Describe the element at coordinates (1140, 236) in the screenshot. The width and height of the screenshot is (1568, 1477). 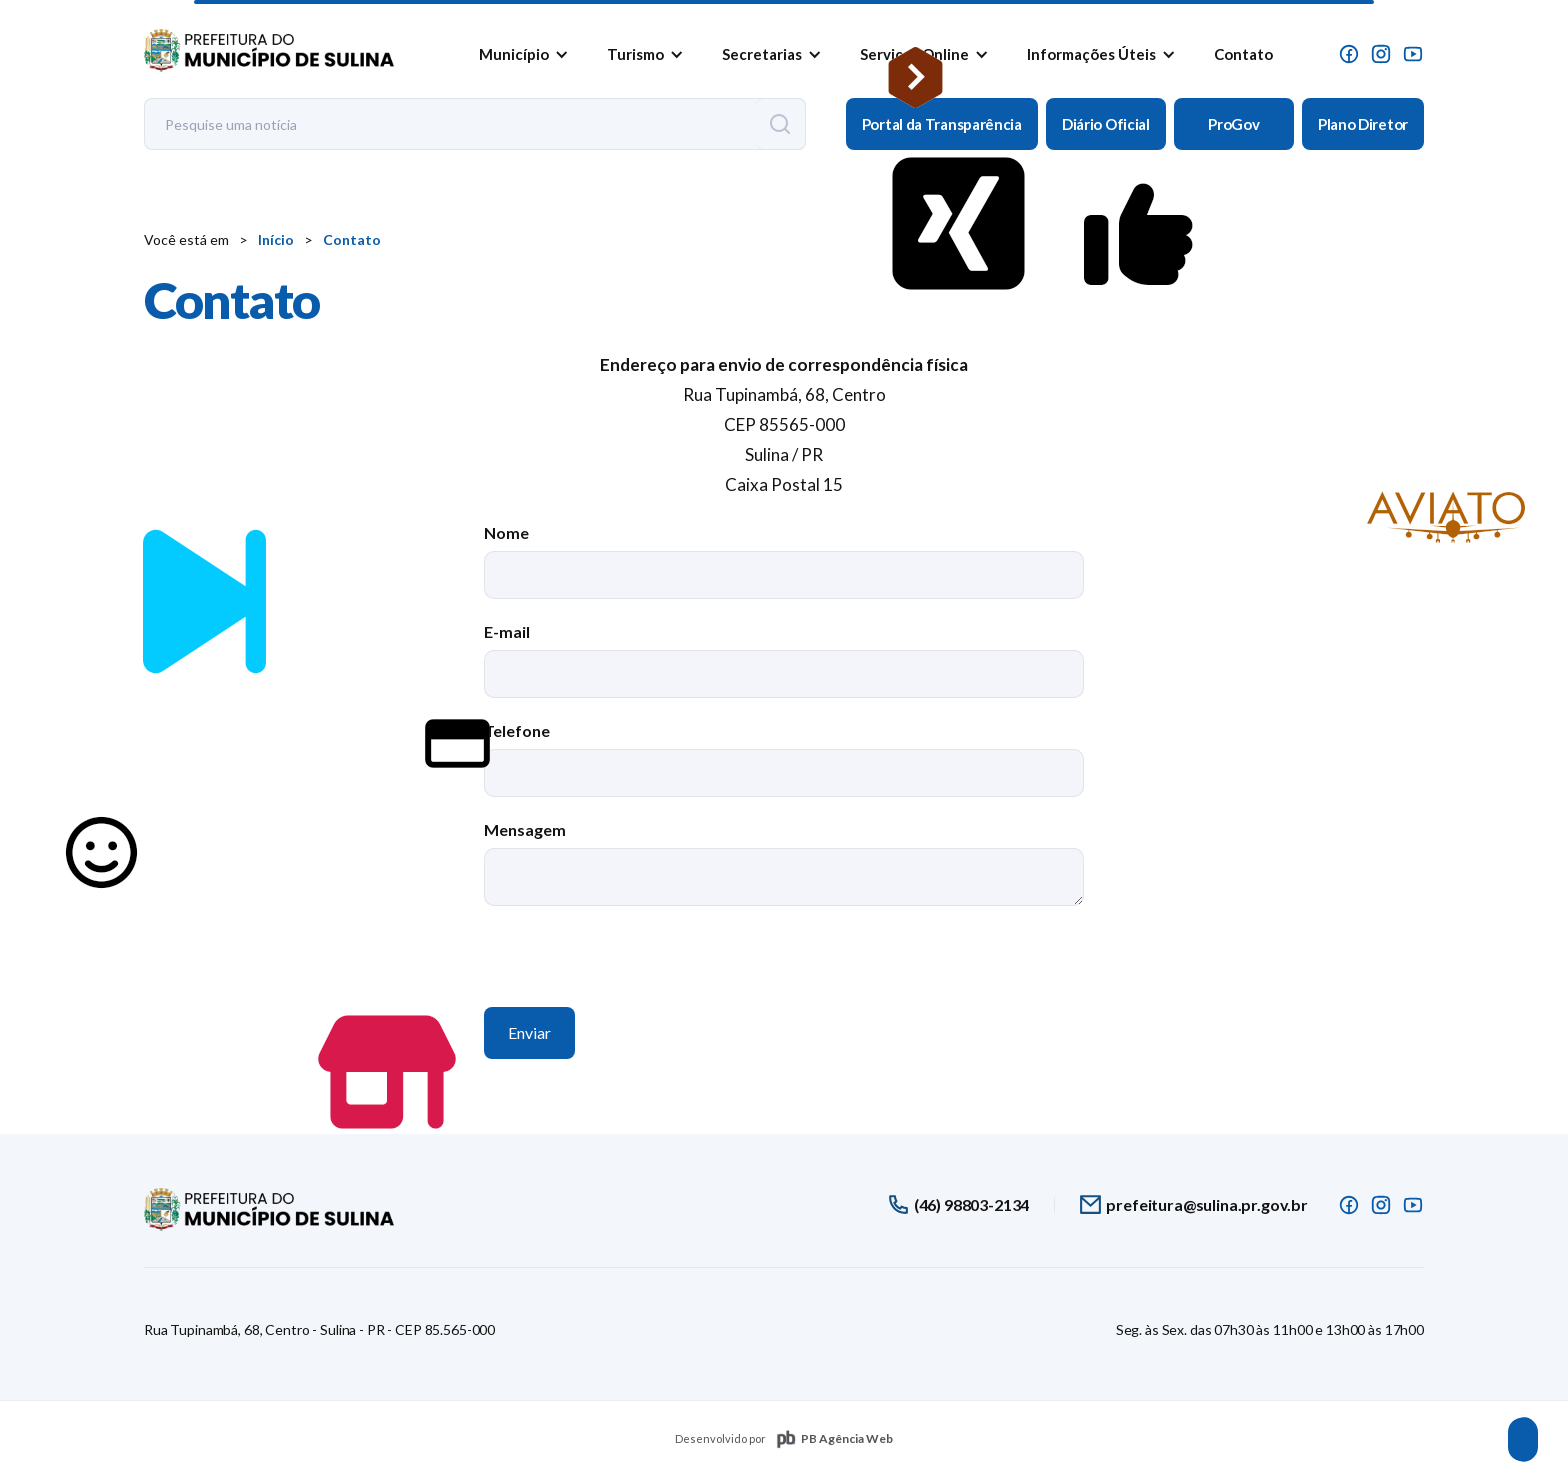
I see `like or upvote content` at that location.